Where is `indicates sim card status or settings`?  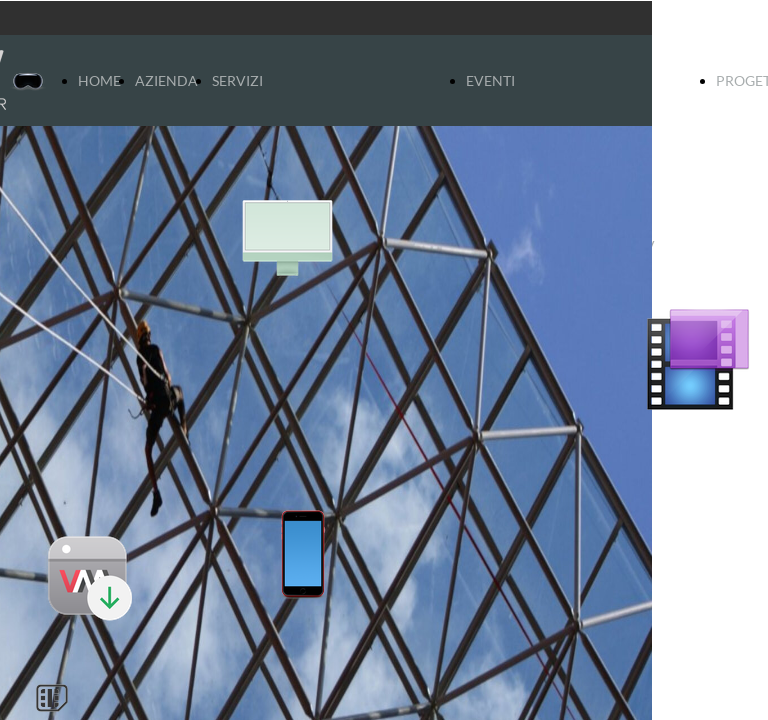 indicates sim card status or settings is located at coordinates (52, 698).